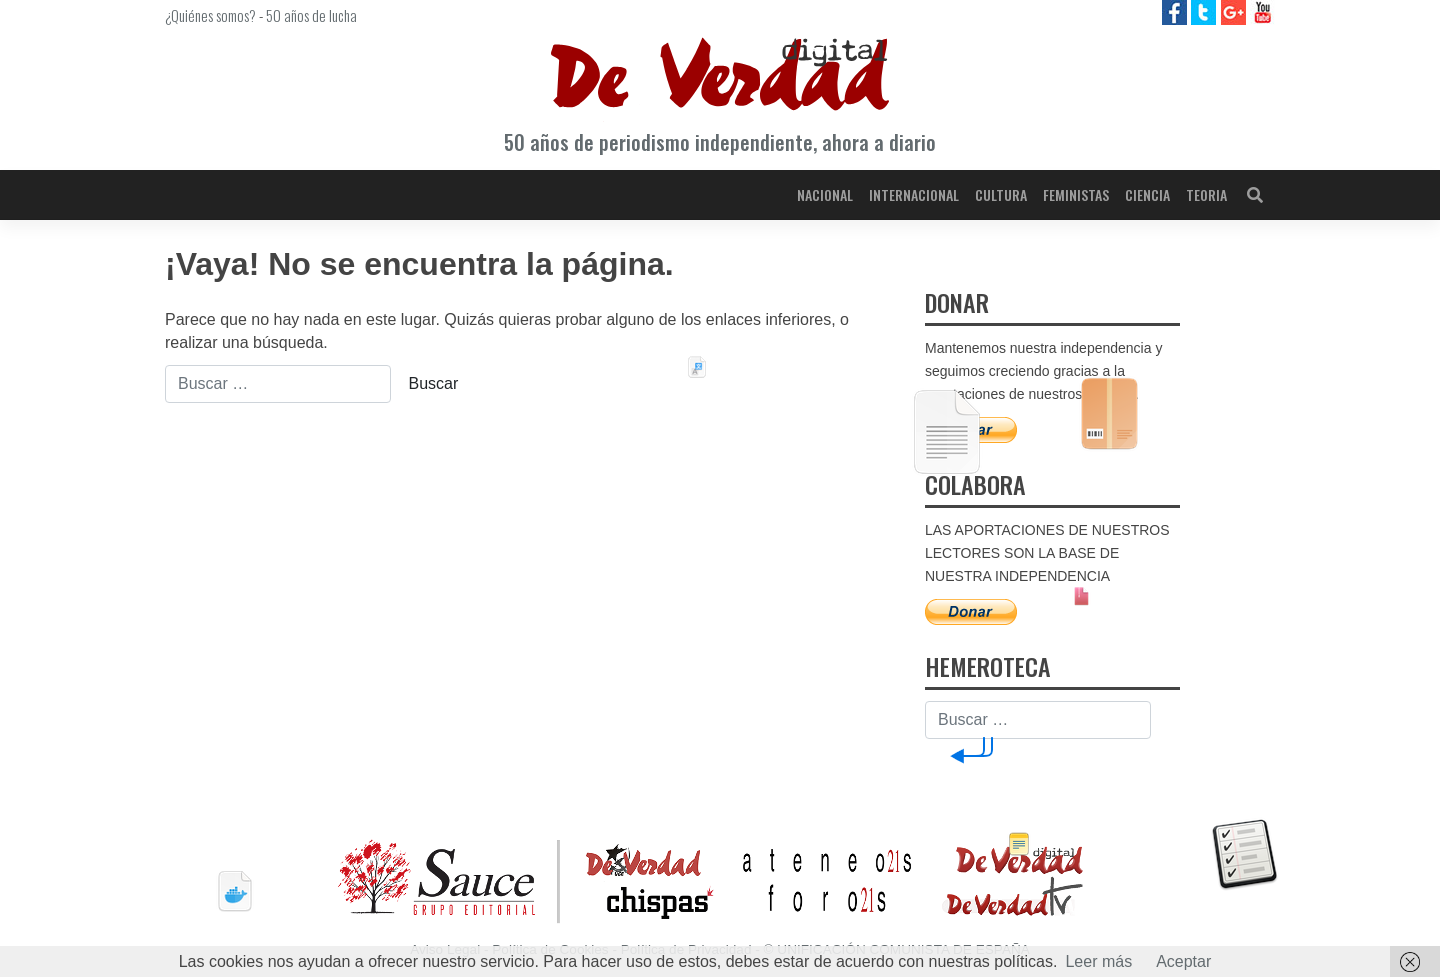 This screenshot has width=1440, height=977. What do you see at coordinates (1109, 413) in the screenshot?
I see `compressed or archived file type` at bounding box center [1109, 413].